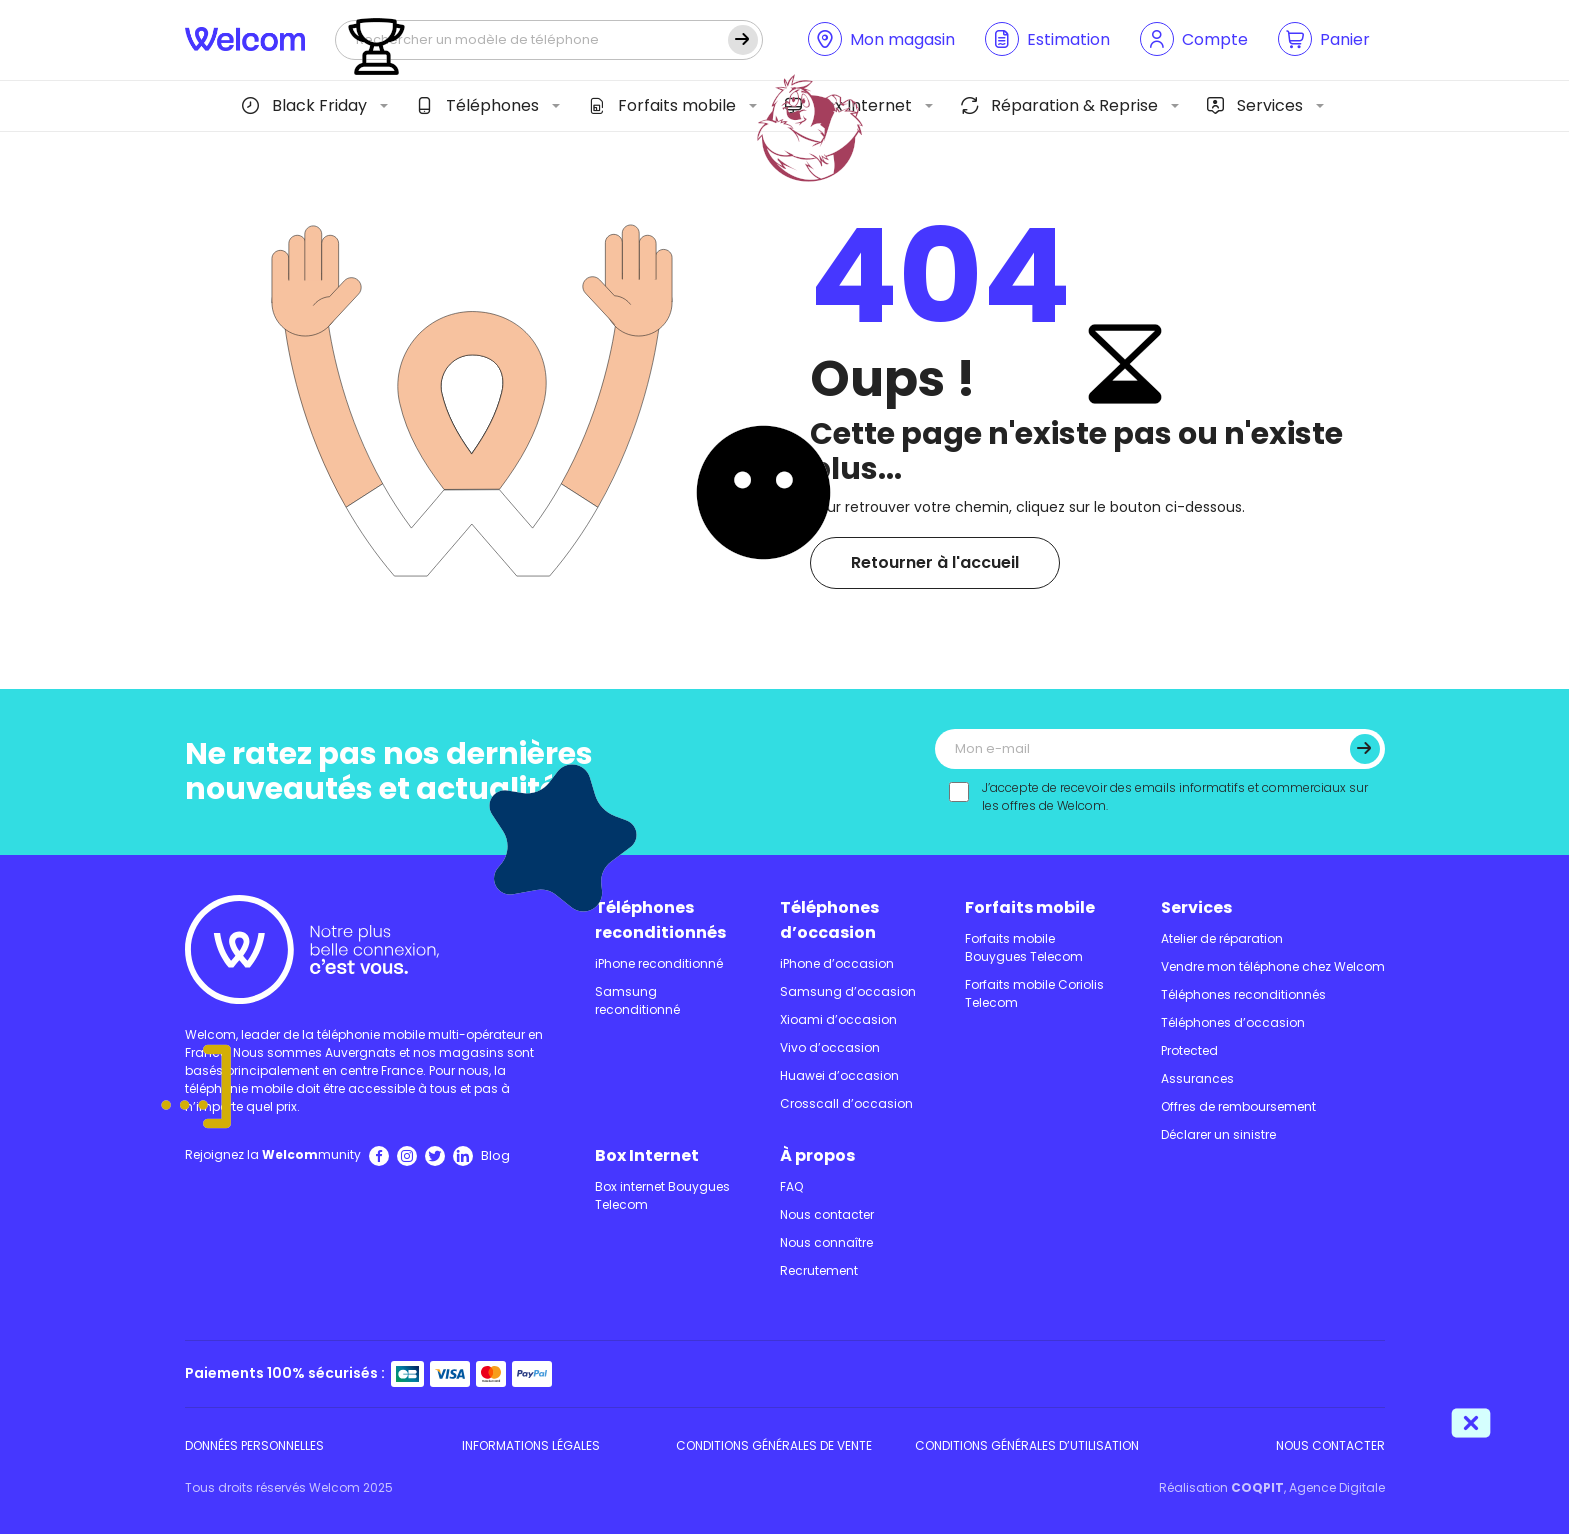  What do you see at coordinates (198, 1086) in the screenshot?
I see `indicates end of a code block or container` at bounding box center [198, 1086].